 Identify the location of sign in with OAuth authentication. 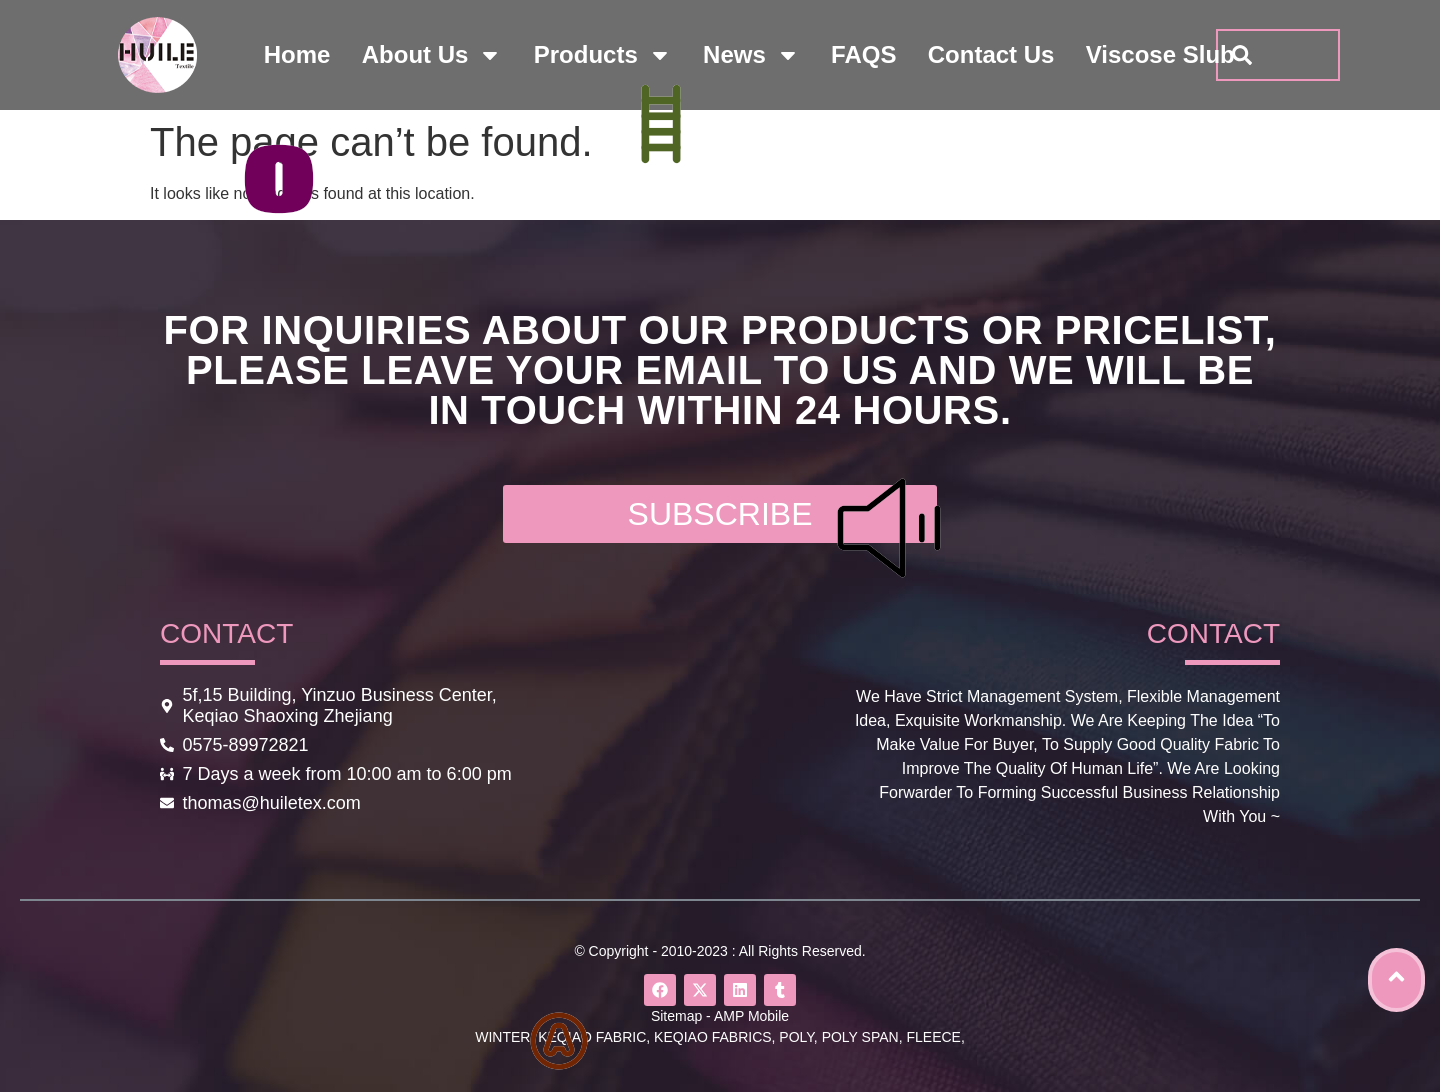
(559, 1041).